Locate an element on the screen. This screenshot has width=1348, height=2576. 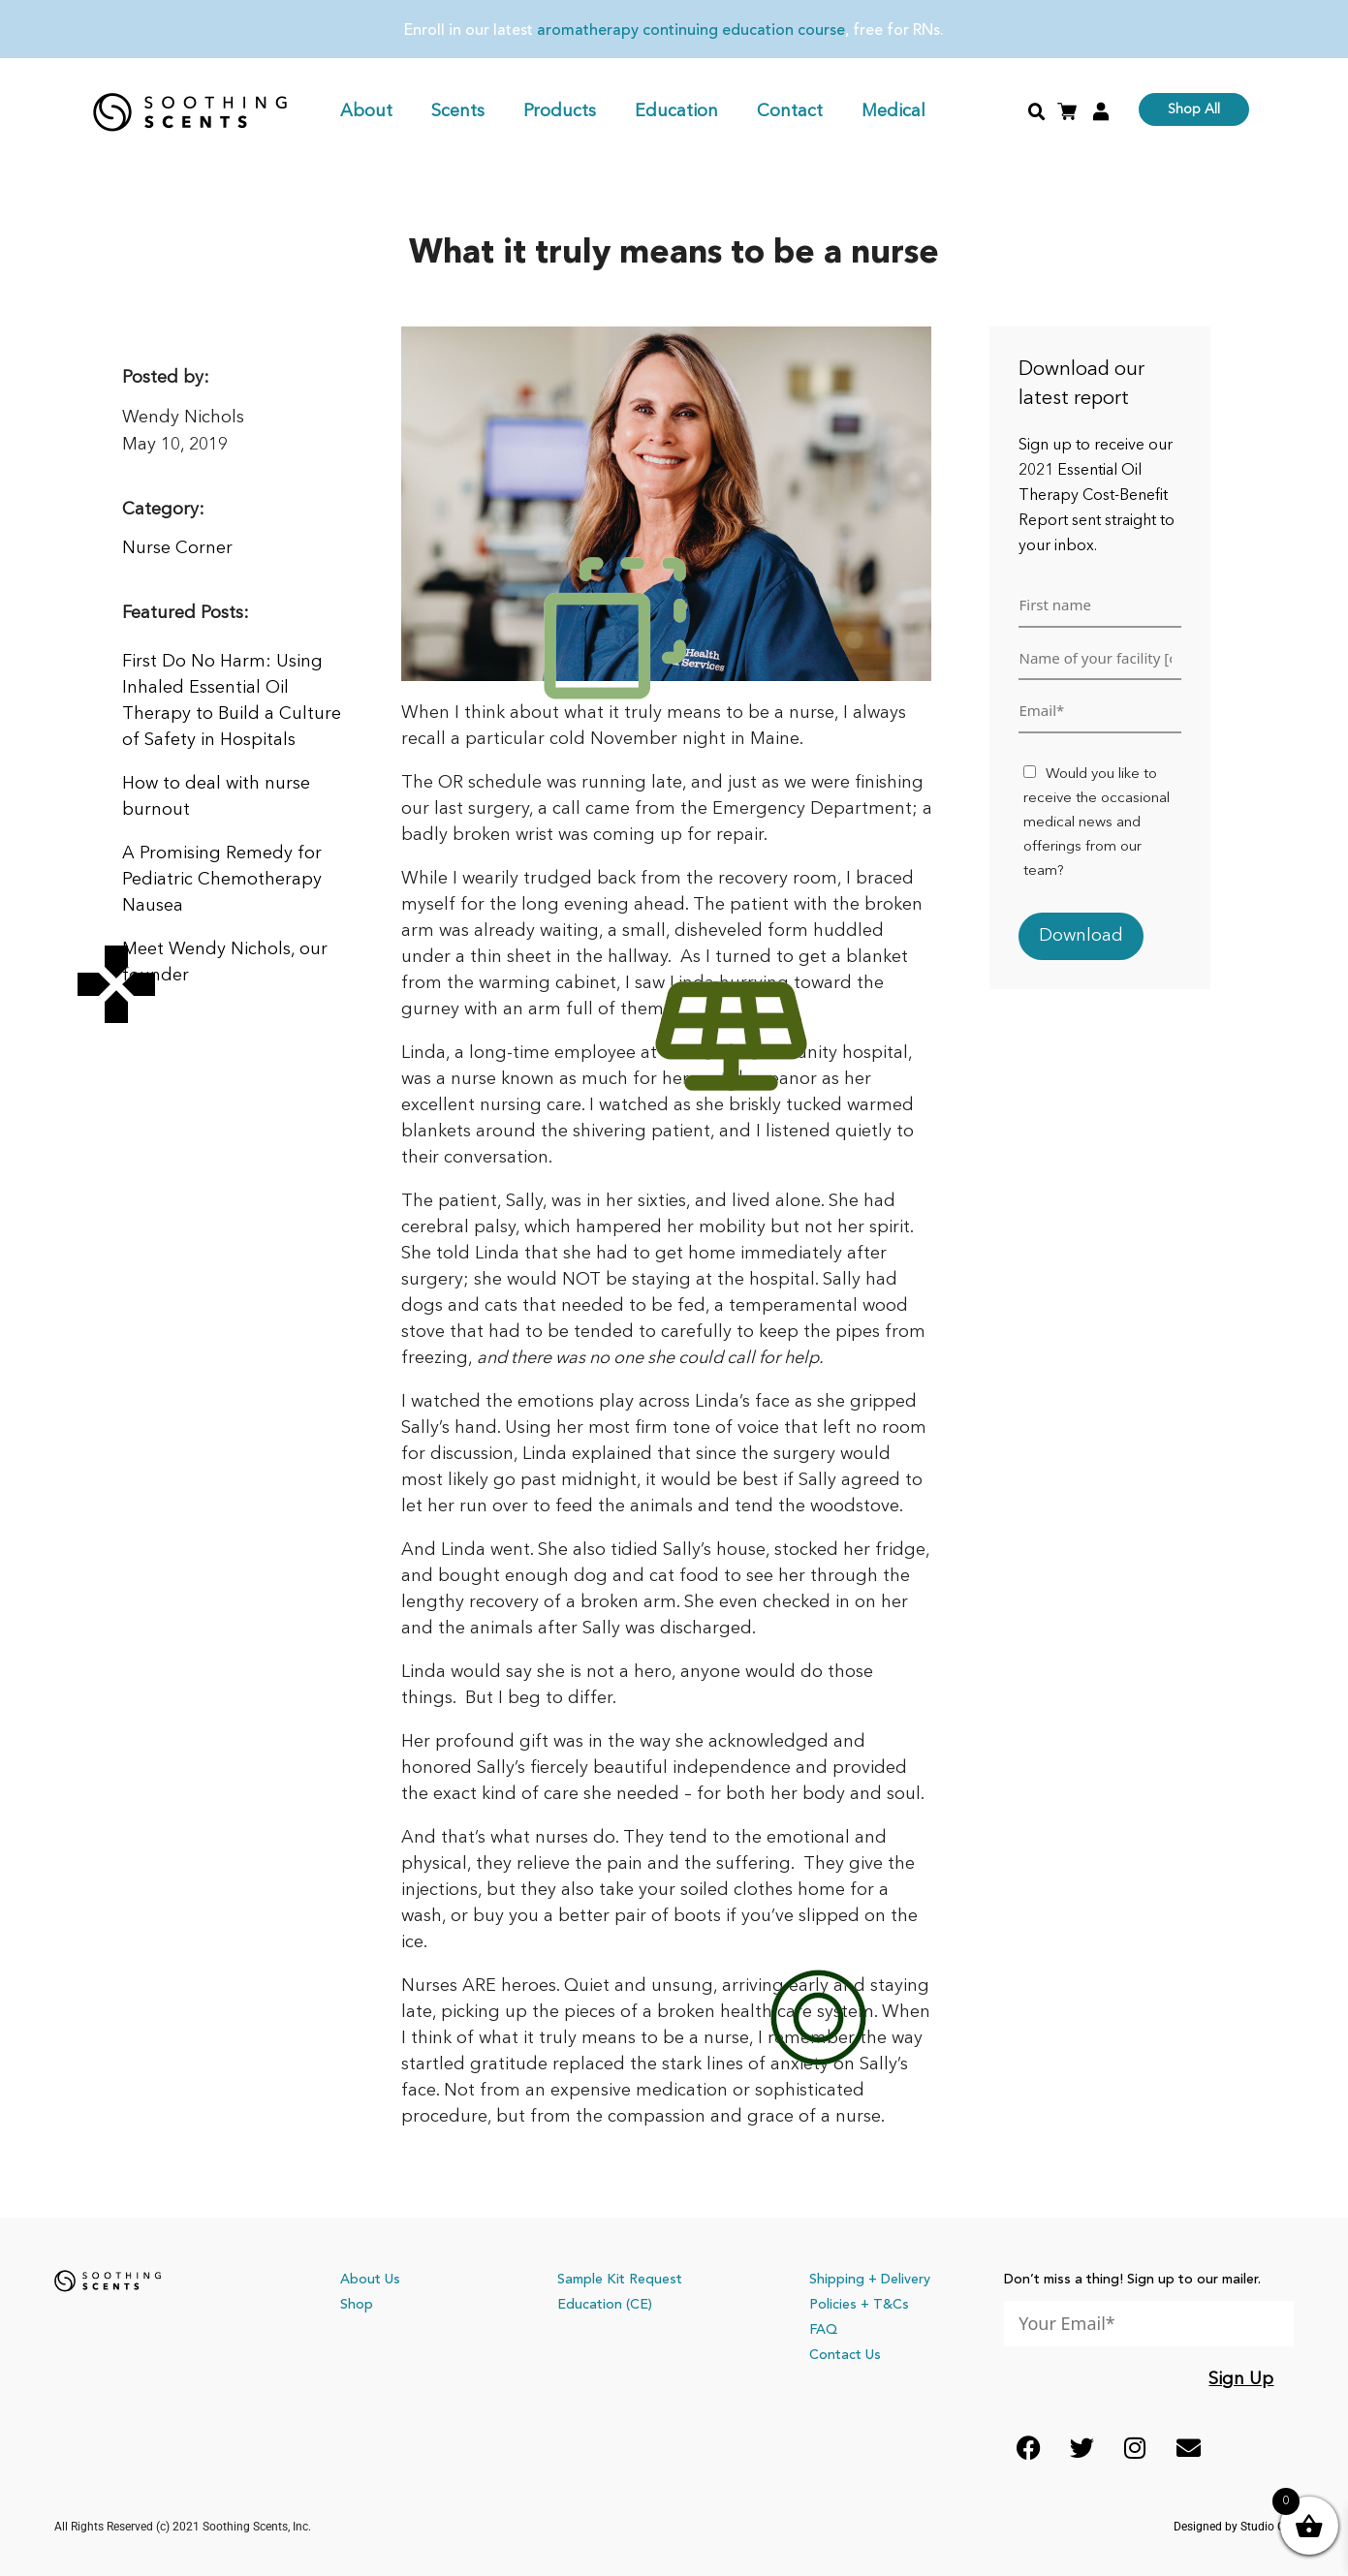
view solar energy or panel settings is located at coordinates (731, 1036).